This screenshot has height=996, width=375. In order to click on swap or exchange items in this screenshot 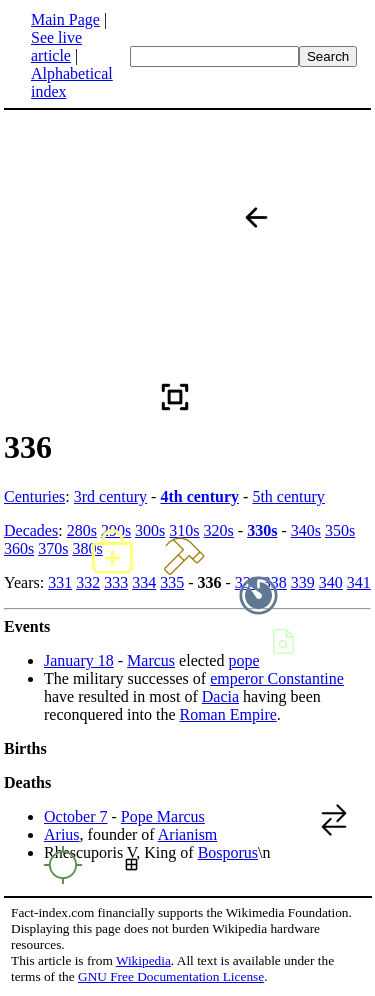, I will do `click(334, 820)`.